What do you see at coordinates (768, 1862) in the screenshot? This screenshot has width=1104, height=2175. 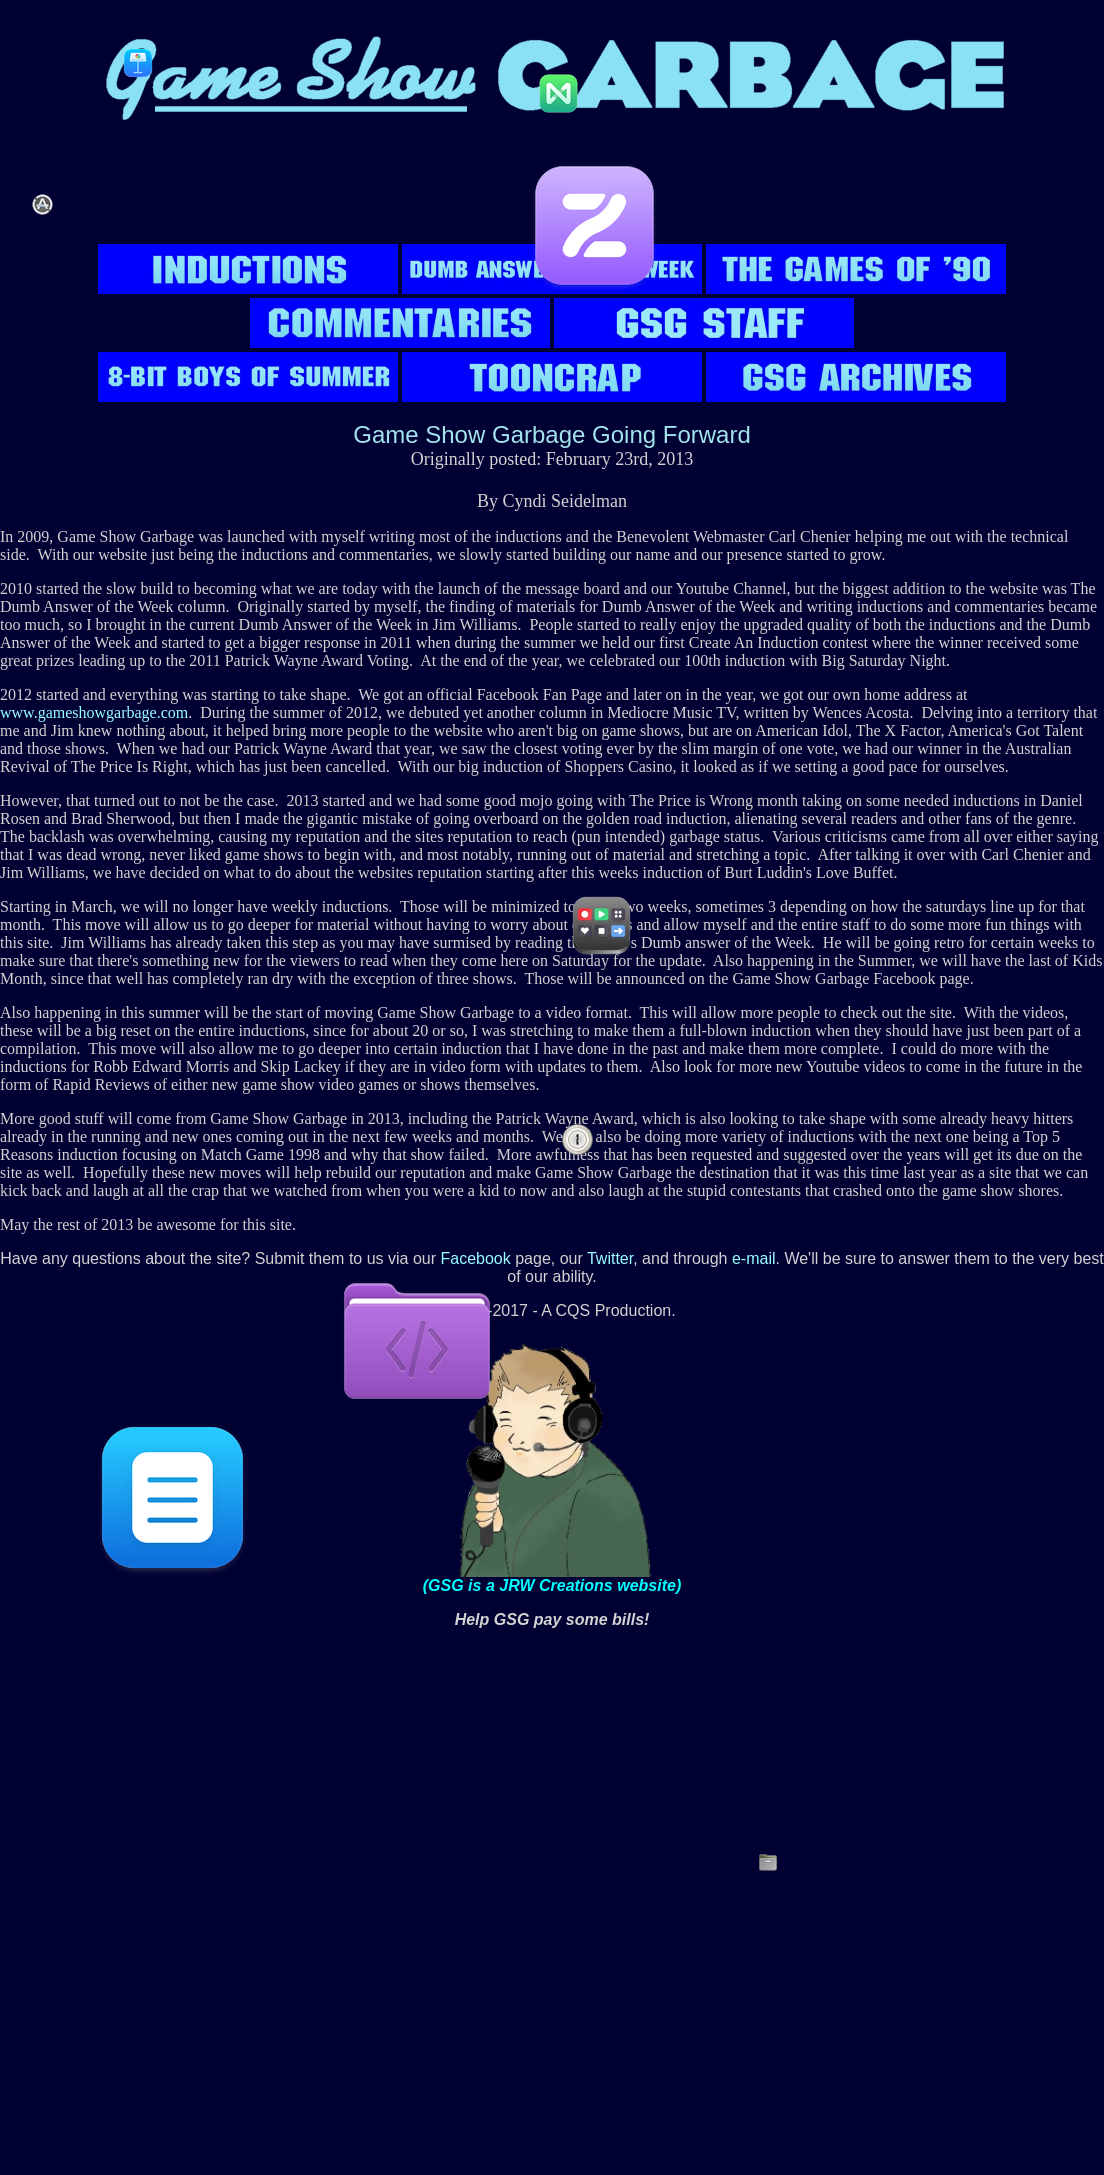 I see `open the file manager app` at bounding box center [768, 1862].